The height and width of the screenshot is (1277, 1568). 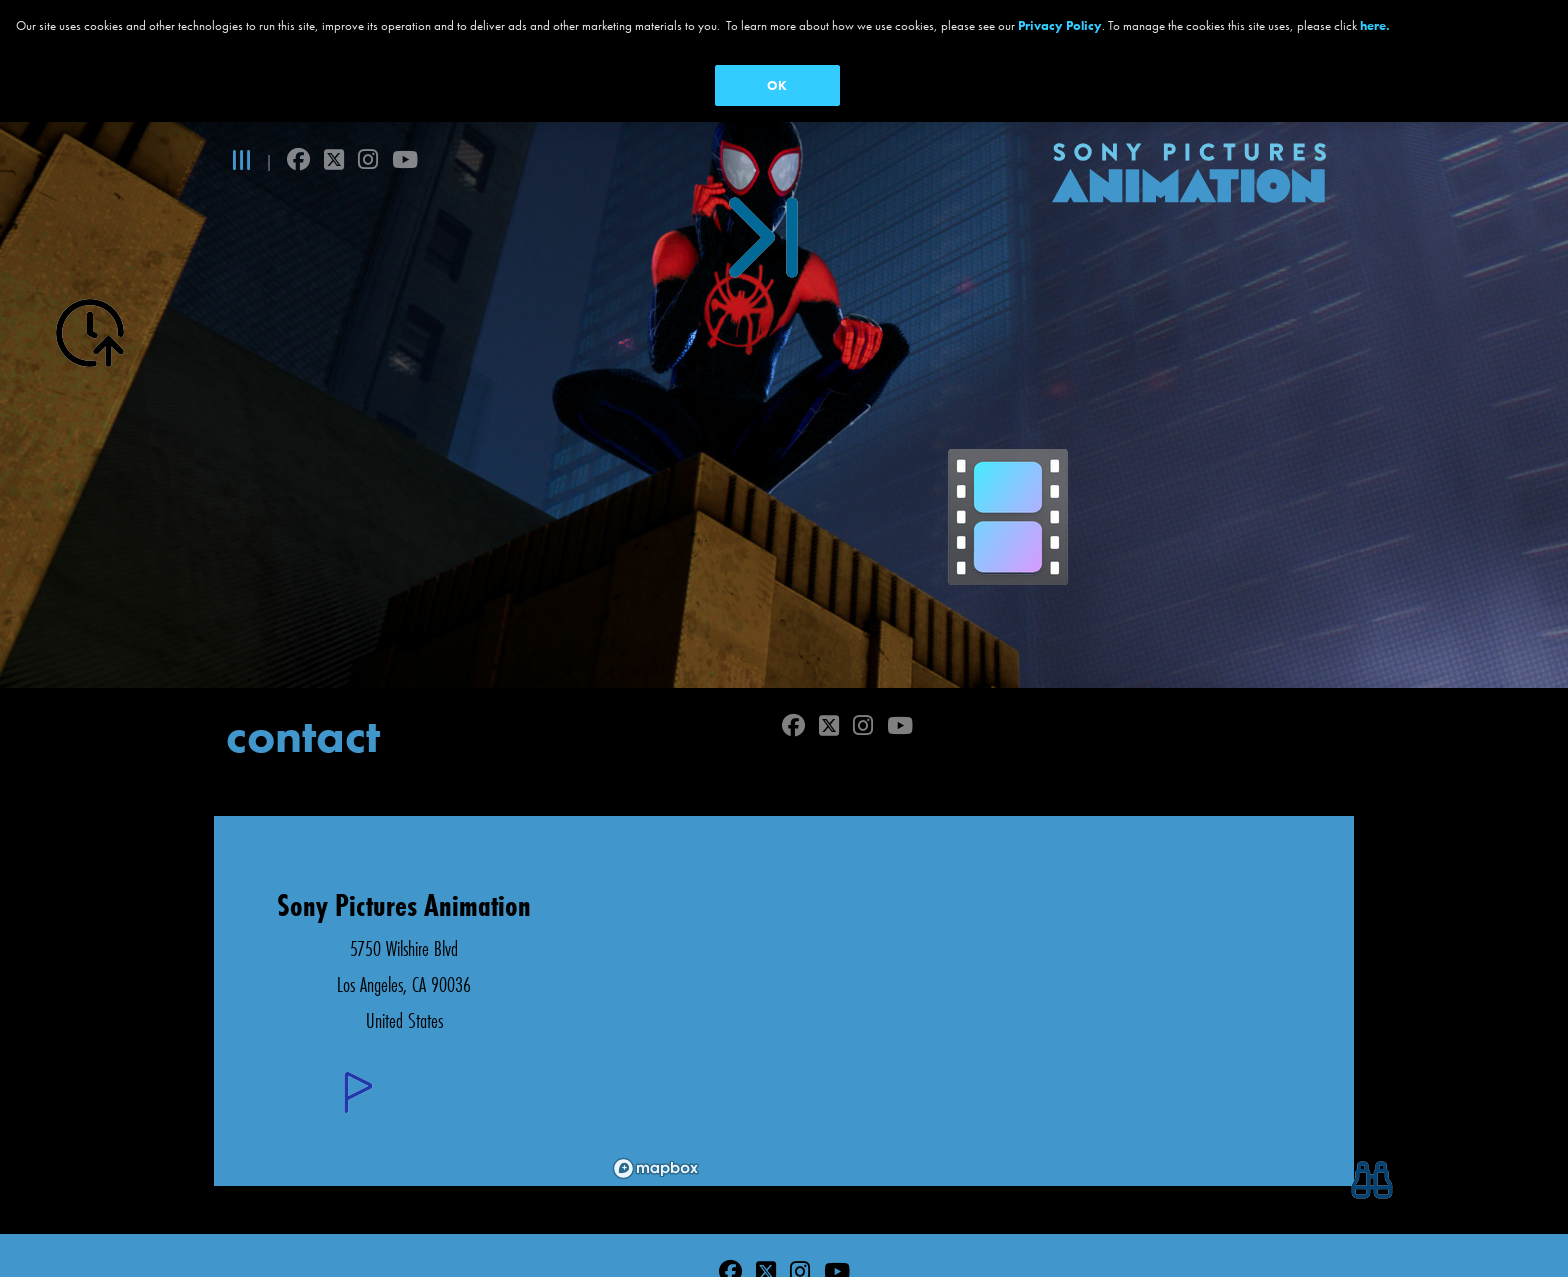 What do you see at coordinates (357, 1092) in the screenshot?
I see `flag or mark an item for review` at bounding box center [357, 1092].